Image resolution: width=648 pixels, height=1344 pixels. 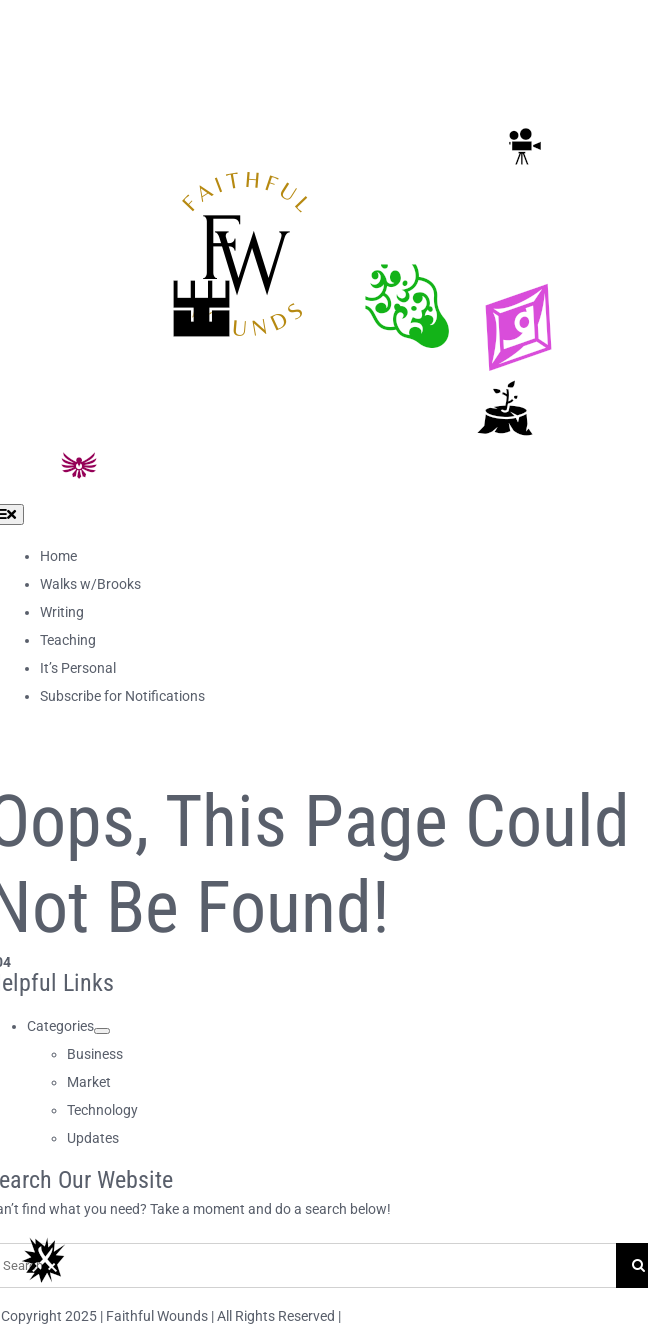 What do you see at coordinates (518, 327) in the screenshot?
I see `indicates a rare or precious item in a game inventory` at bounding box center [518, 327].